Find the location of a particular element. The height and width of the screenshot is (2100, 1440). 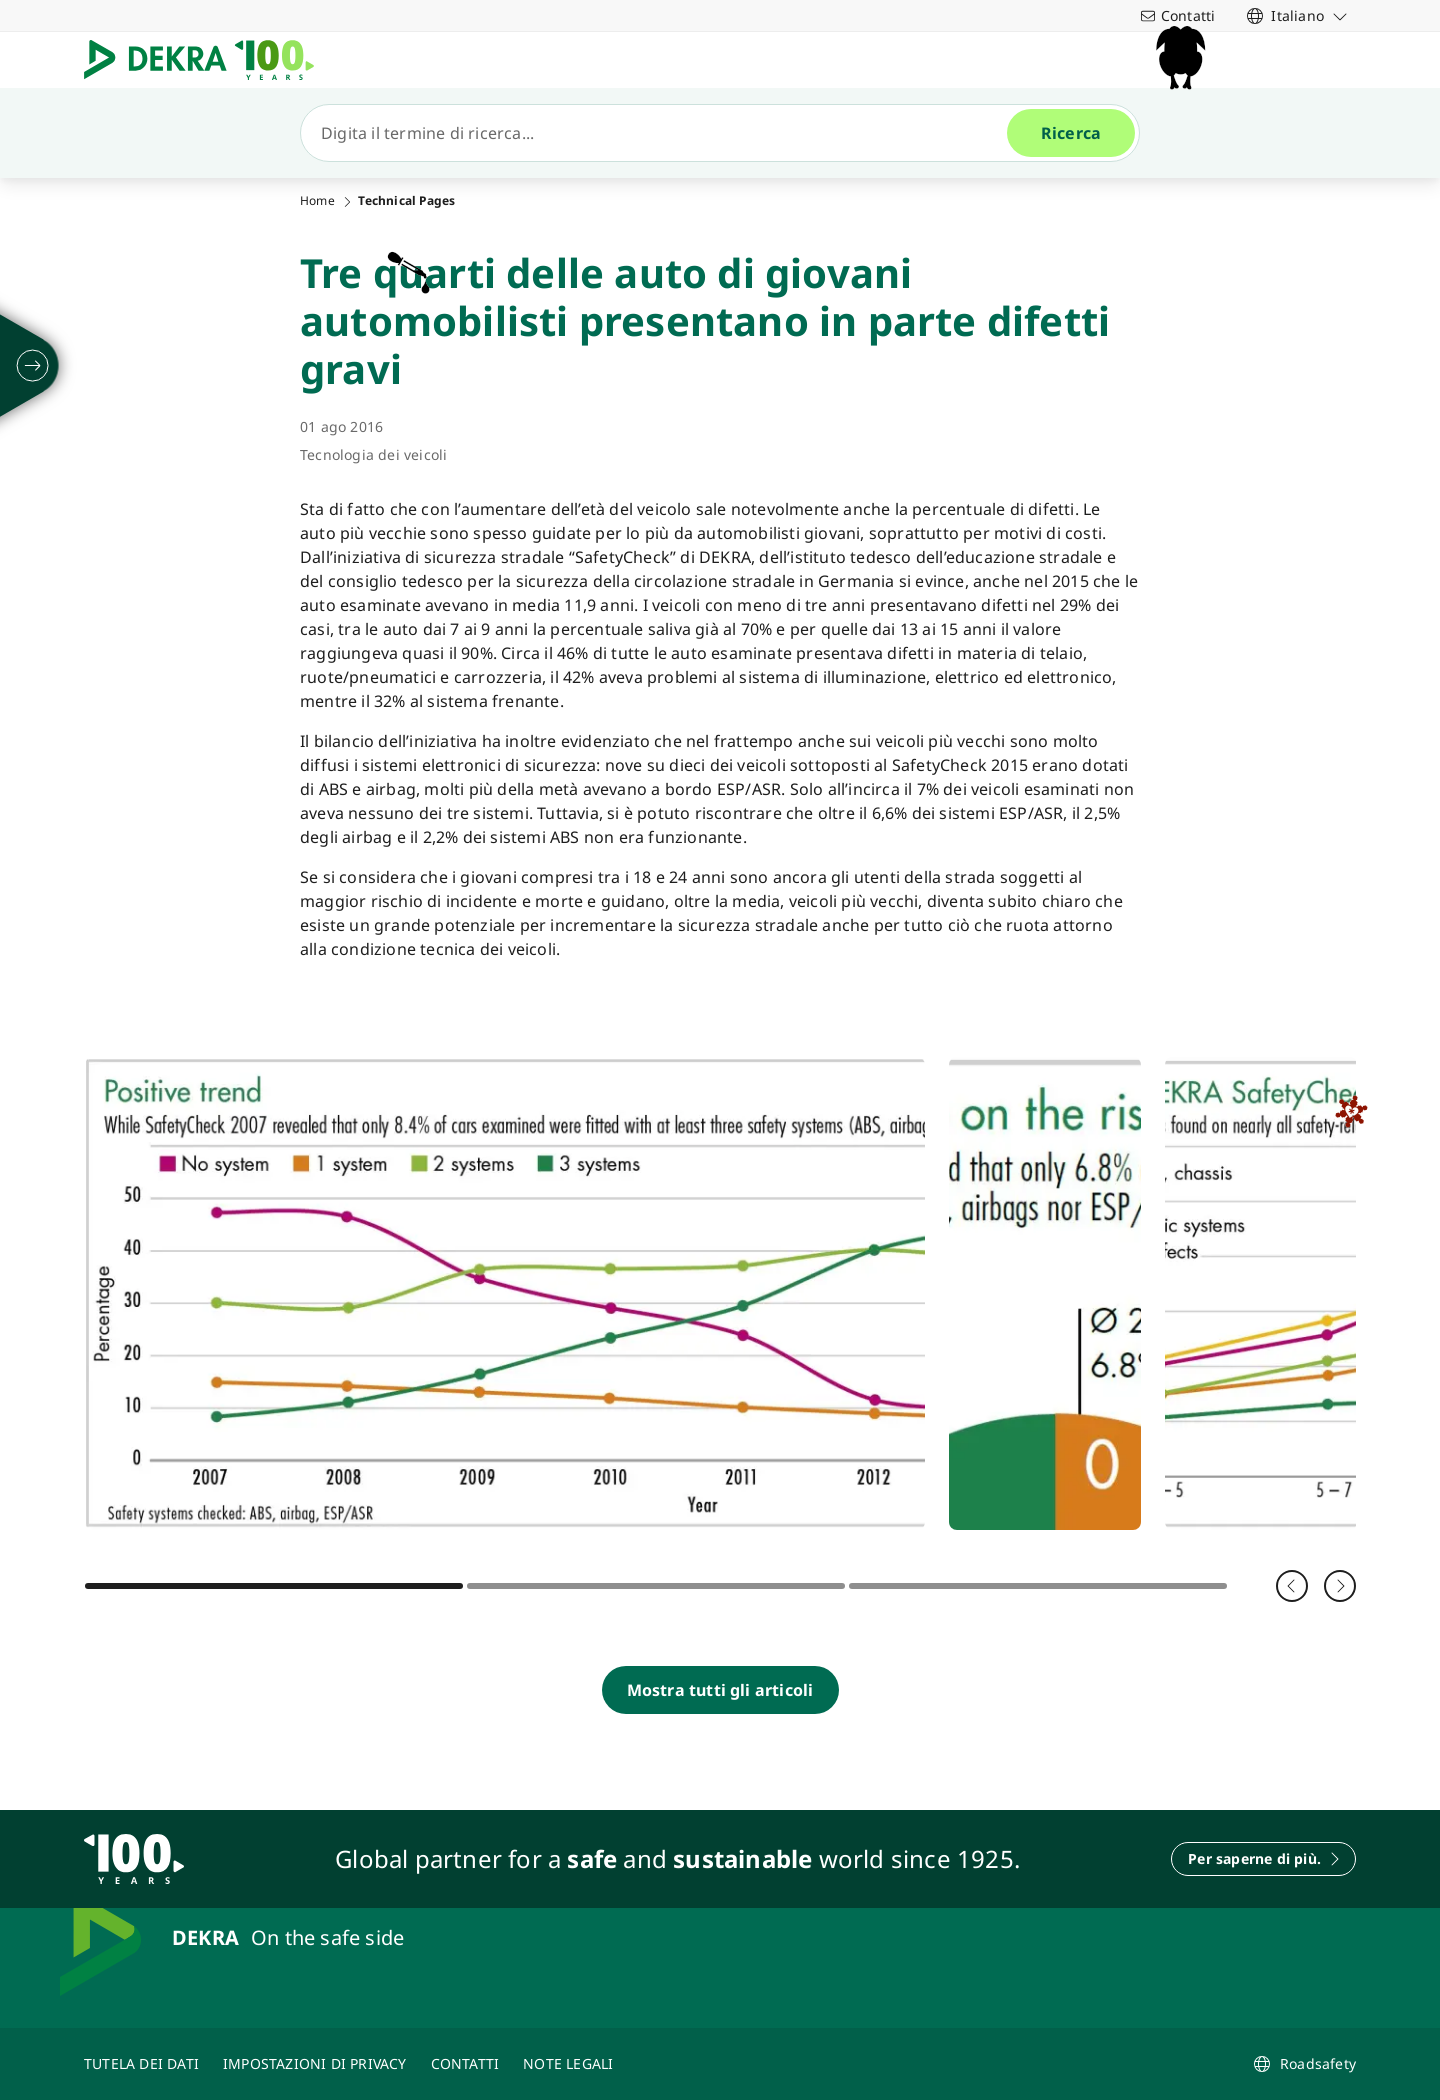

indicates a frozen or cold status effect in gameplay is located at coordinates (1351, 1111).